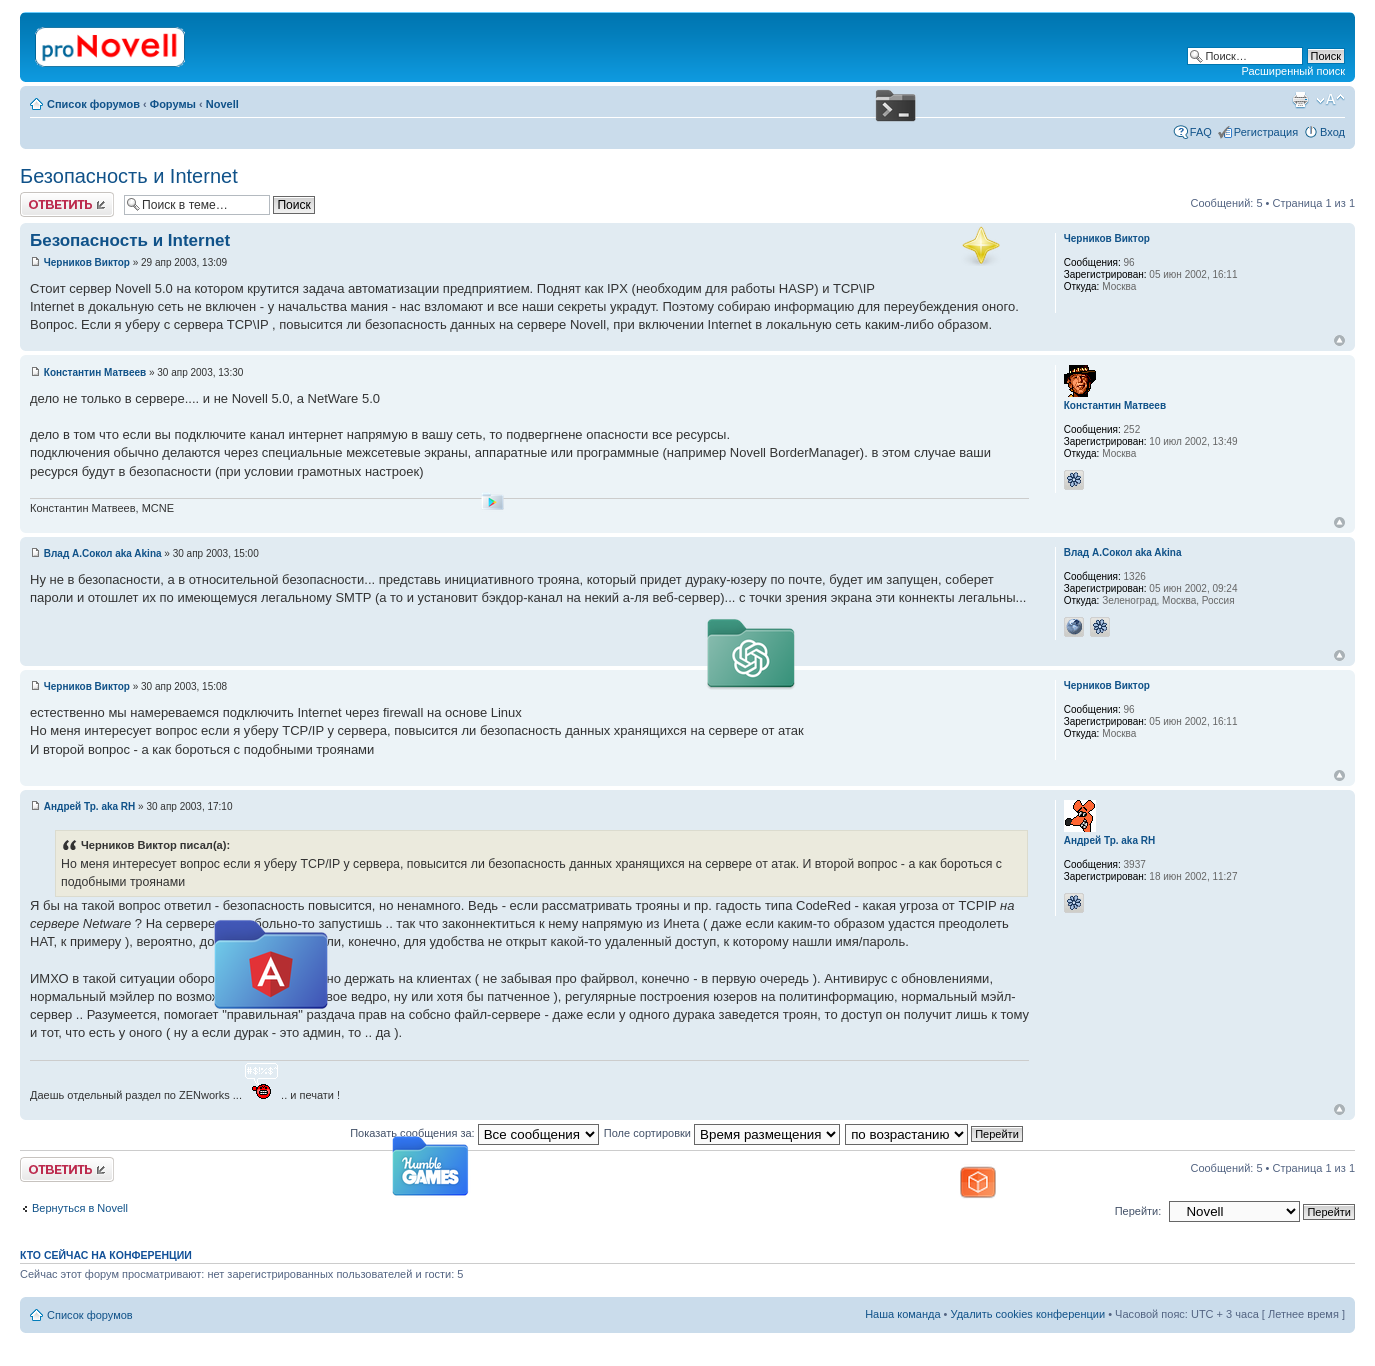 The width and height of the screenshot is (1375, 1366). I want to click on open windows terminal projects folder, so click(895, 106).